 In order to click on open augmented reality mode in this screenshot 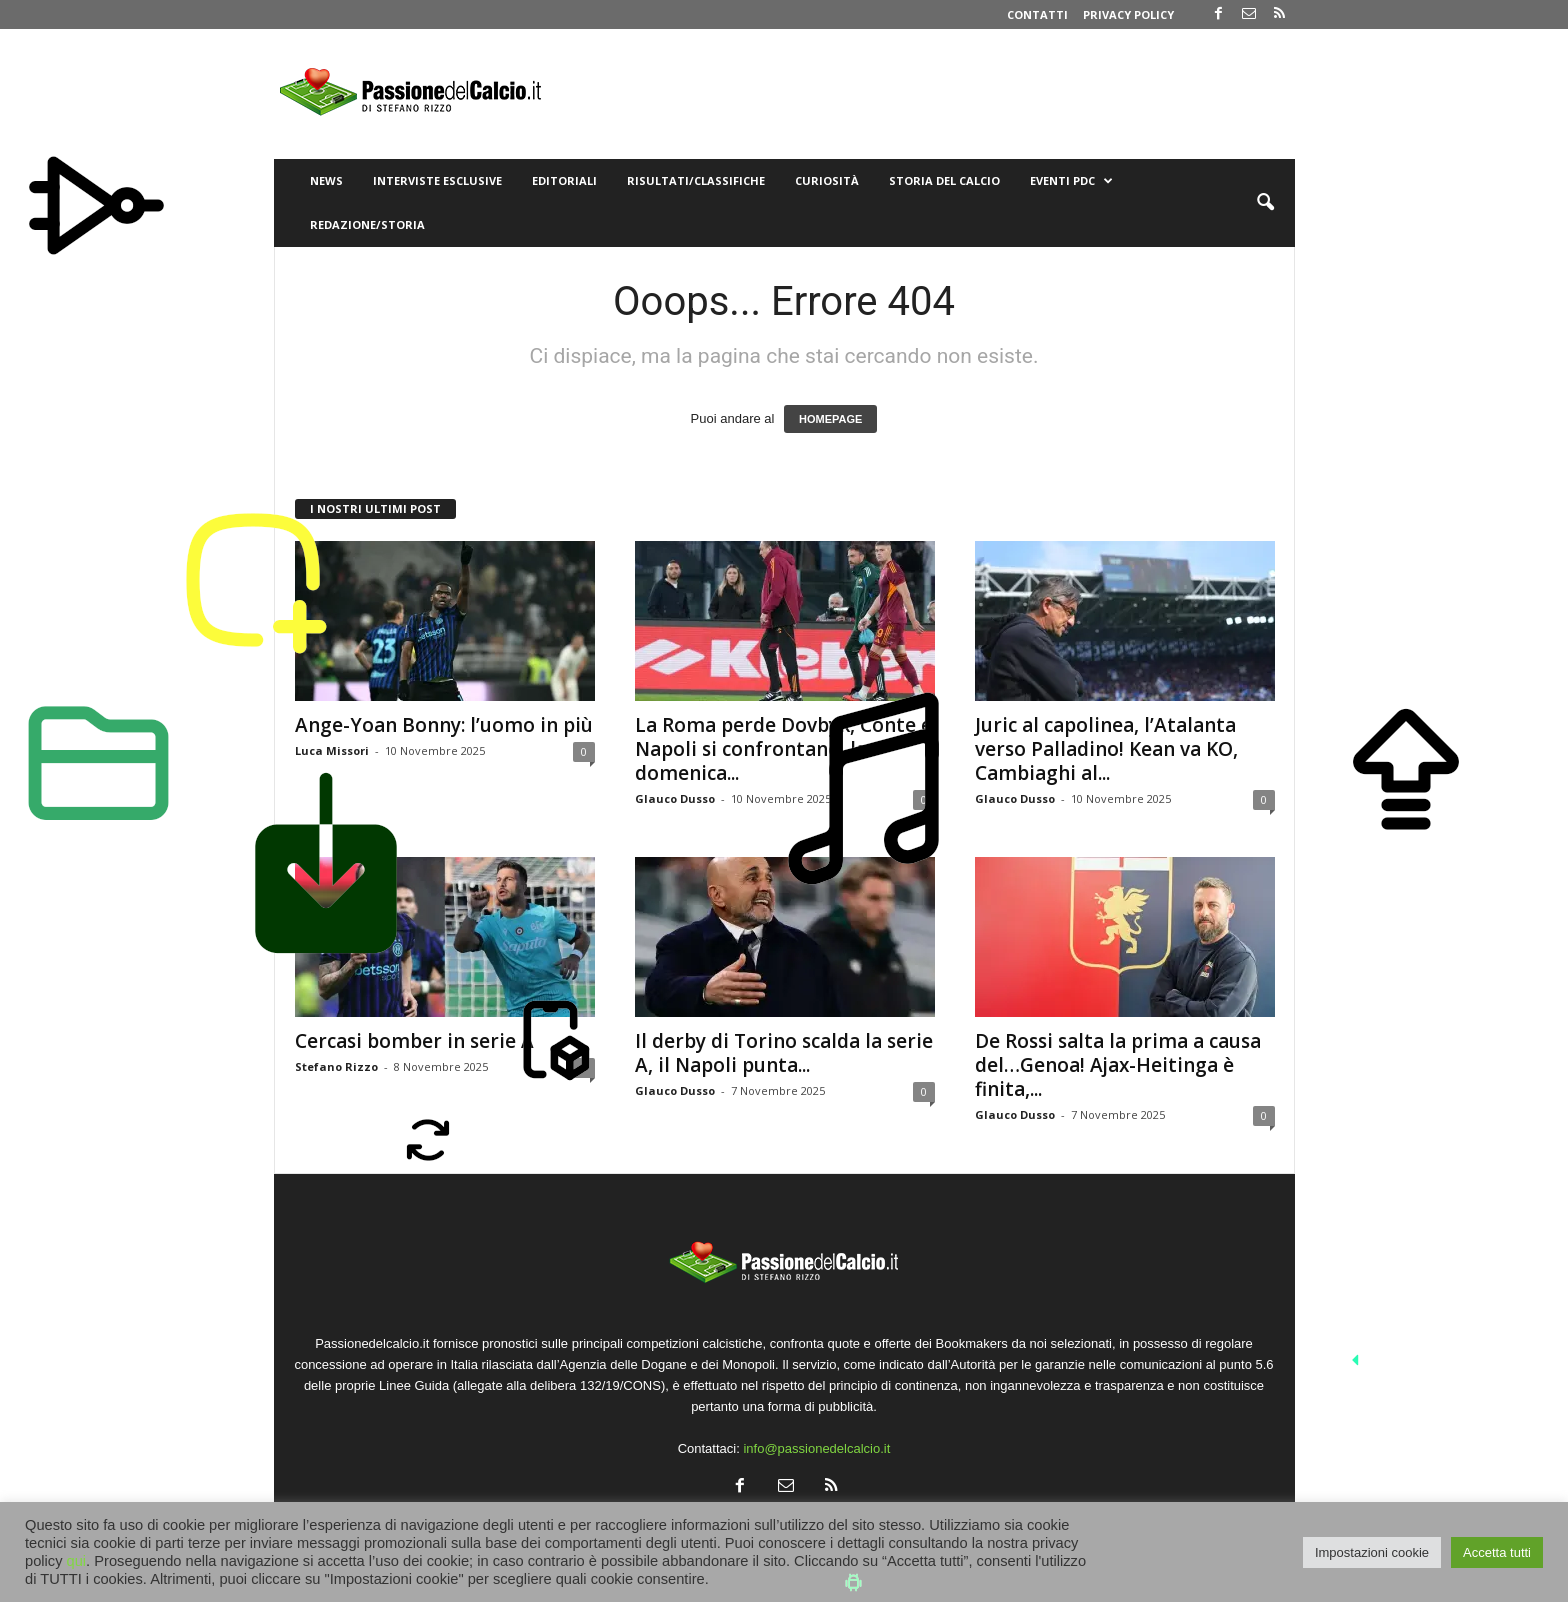, I will do `click(550, 1039)`.